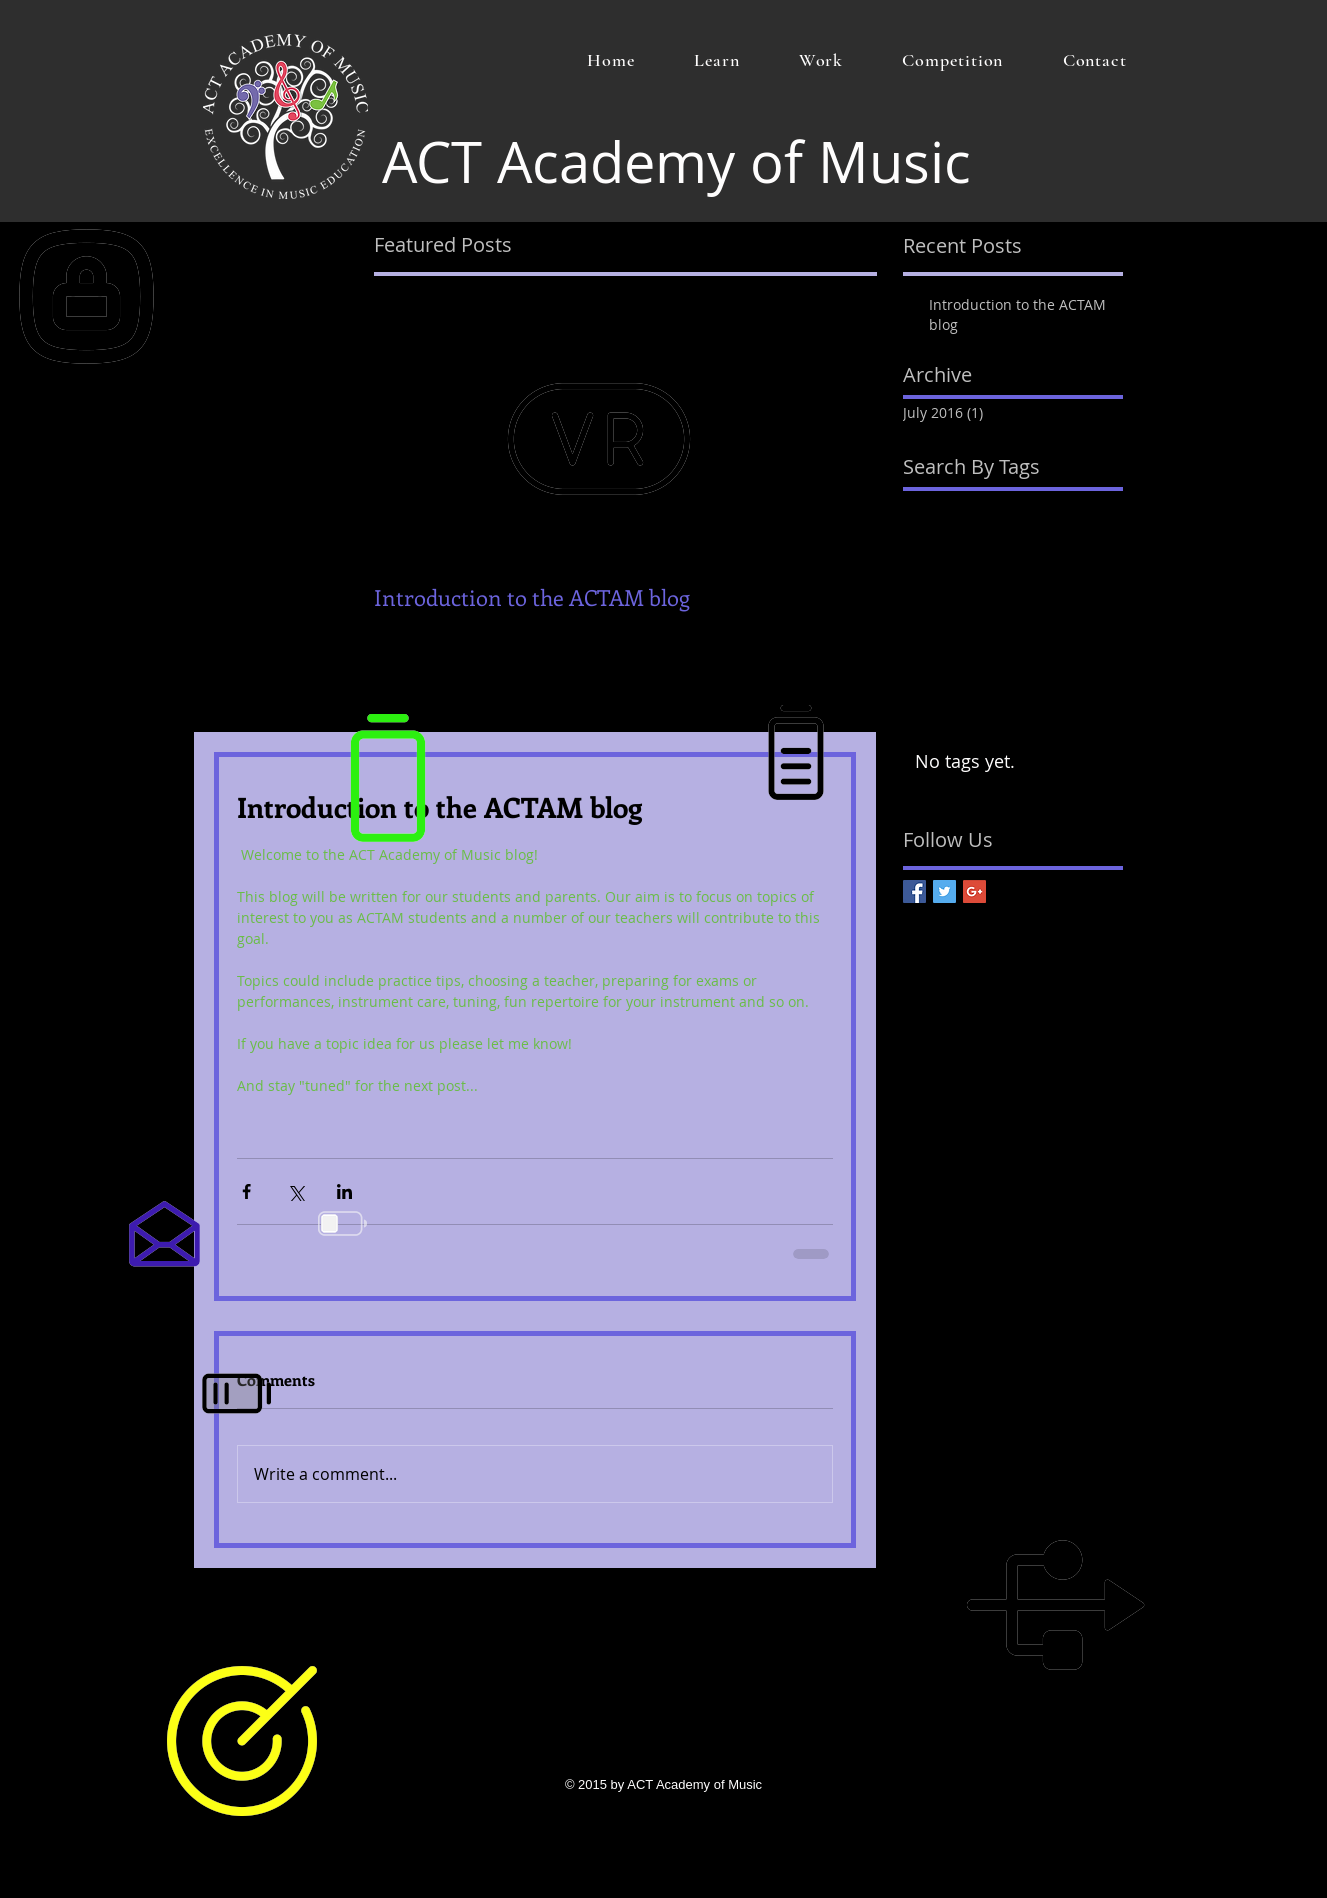 The width and height of the screenshot is (1327, 1898). I want to click on indicates high battery level, so click(796, 754).